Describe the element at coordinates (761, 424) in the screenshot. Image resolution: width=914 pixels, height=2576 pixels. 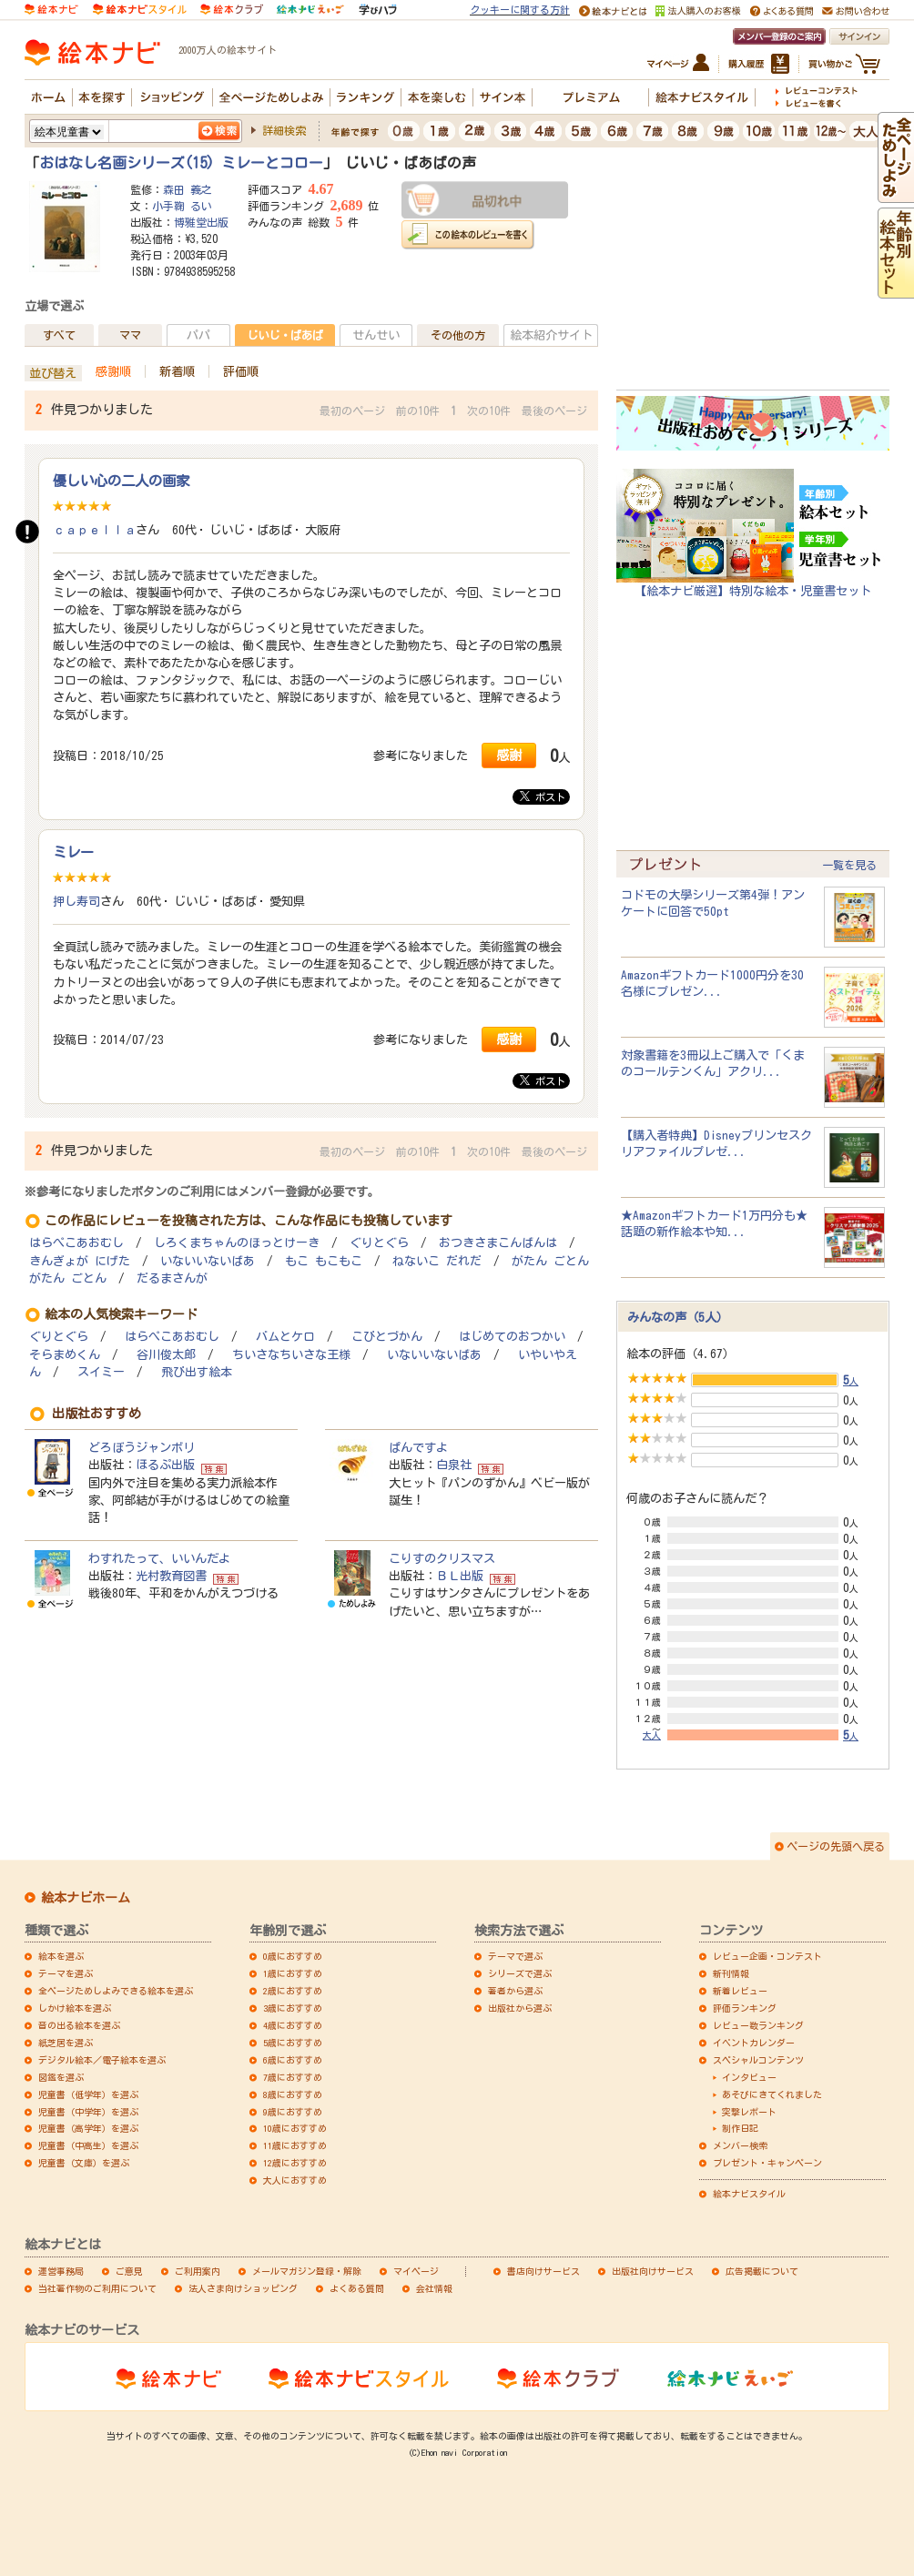
I see `indicates membership in discord's hypesquad brilliance house` at that location.